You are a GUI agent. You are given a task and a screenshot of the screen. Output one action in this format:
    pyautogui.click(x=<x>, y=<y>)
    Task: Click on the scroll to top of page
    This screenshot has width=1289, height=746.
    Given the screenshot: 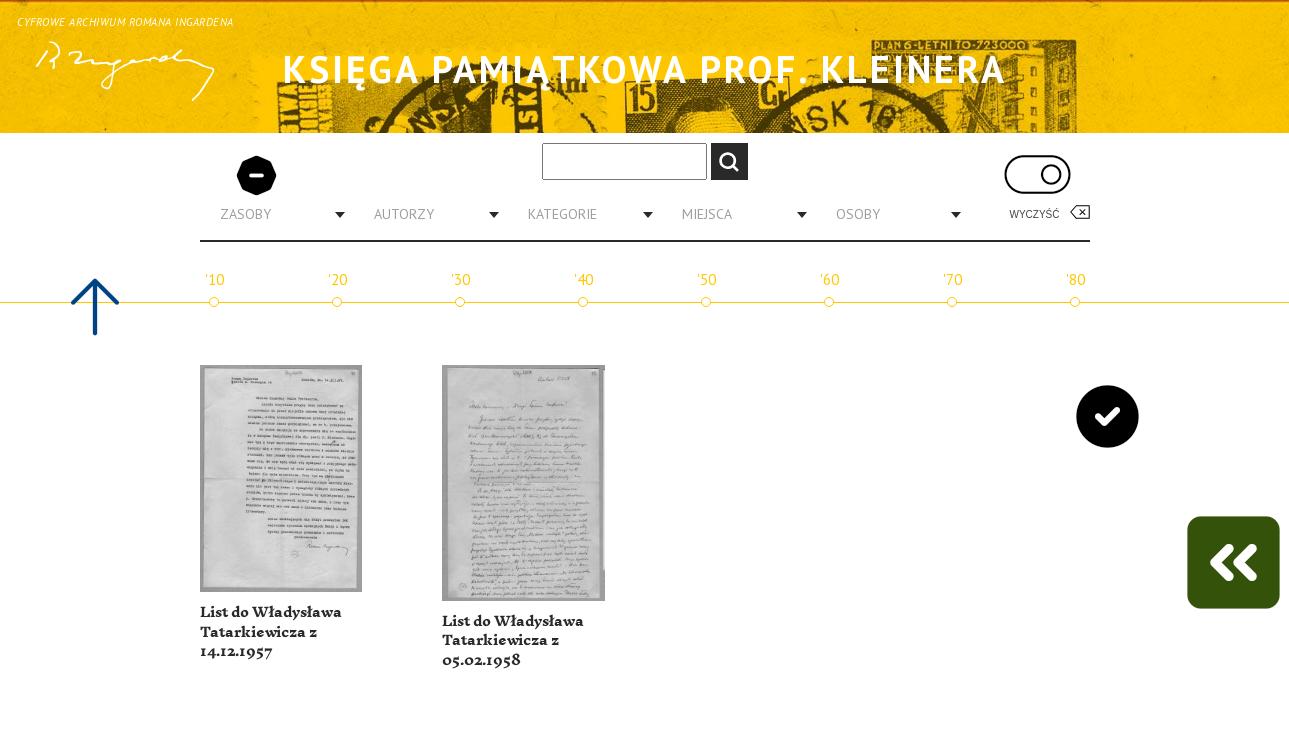 What is the action you would take?
    pyautogui.click(x=95, y=307)
    